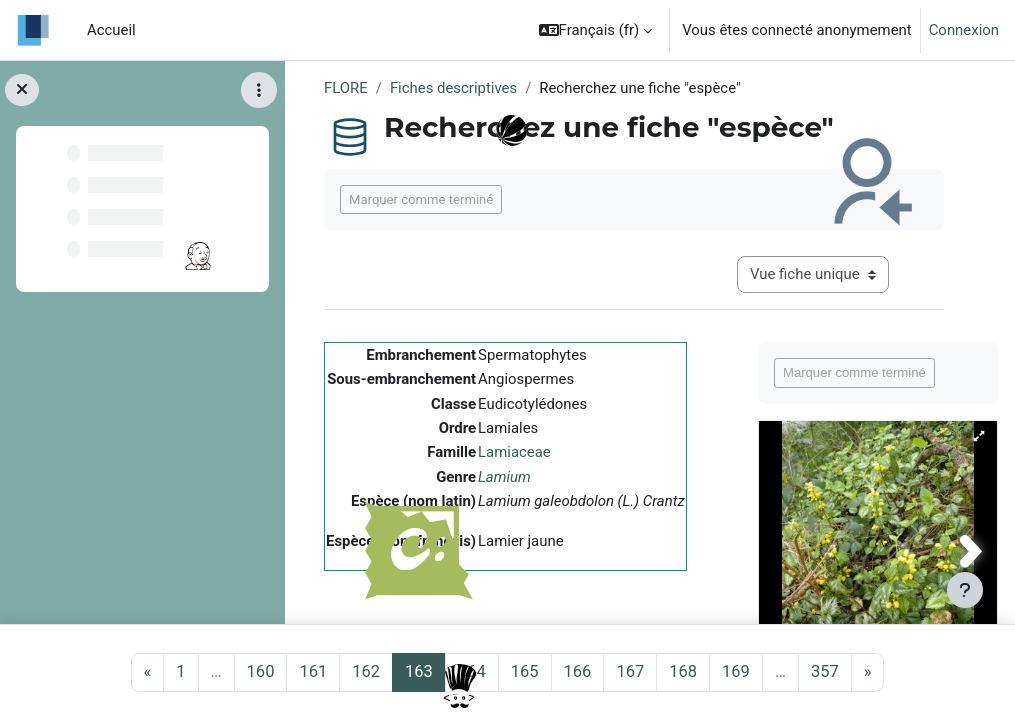 This screenshot has width=1015, height=720. Describe the element at coordinates (511, 130) in the screenshot. I see `sat.1 german television network logo` at that location.